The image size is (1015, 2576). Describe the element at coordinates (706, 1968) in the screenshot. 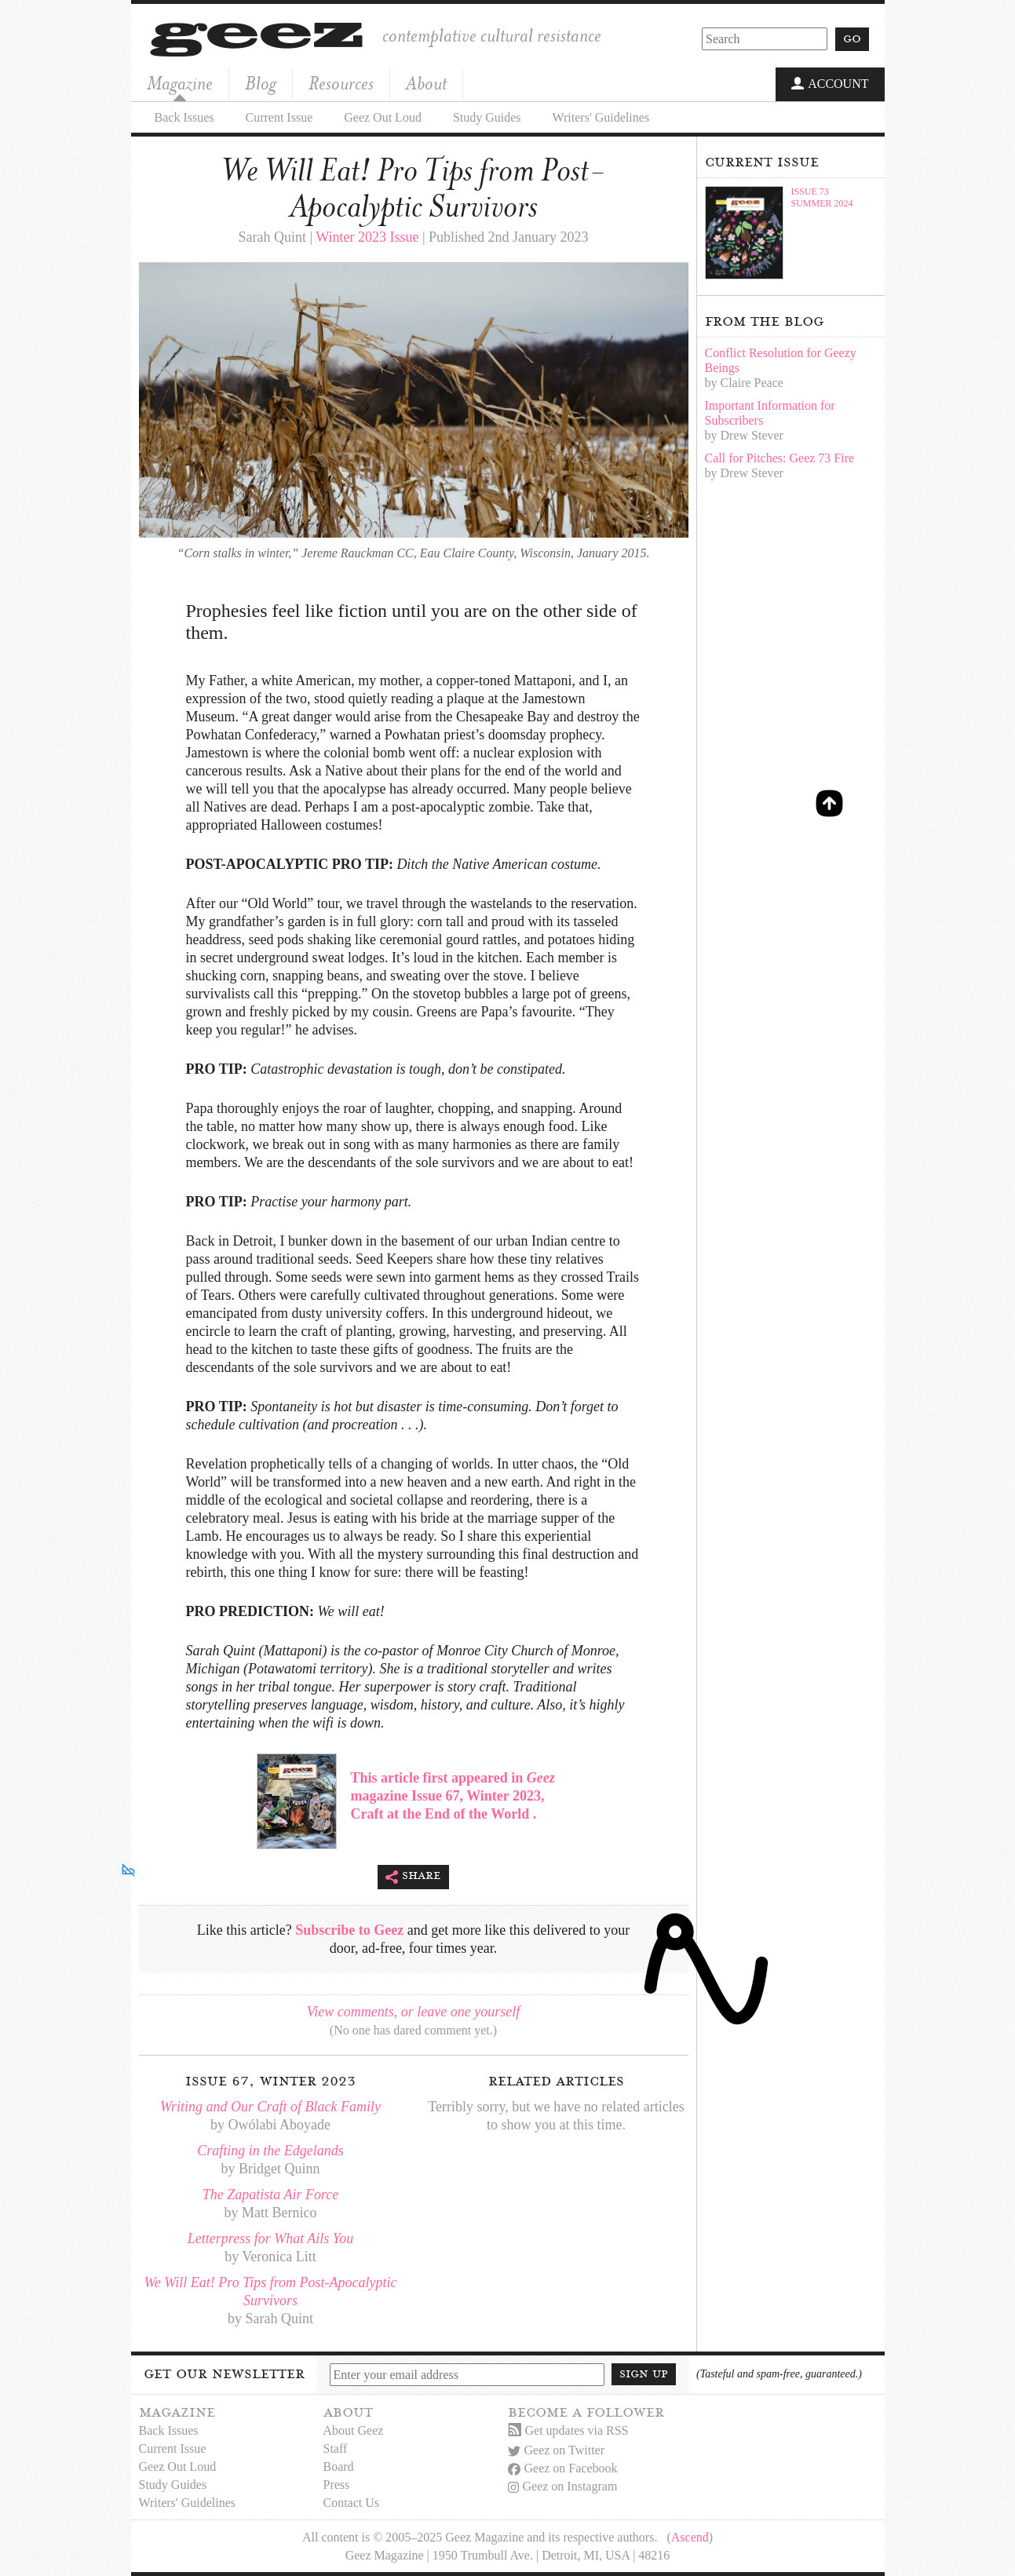

I see `apply maximum function to selected values` at that location.